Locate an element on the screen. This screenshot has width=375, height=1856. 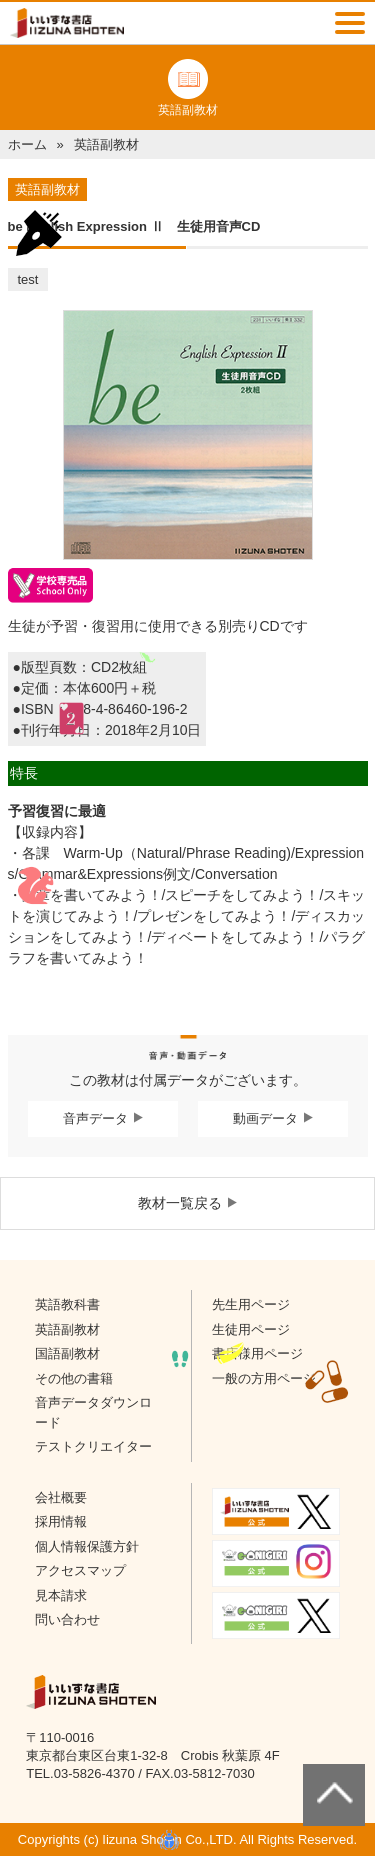
indicates medication or pharmaceutical content is located at coordinates (326, 1381).